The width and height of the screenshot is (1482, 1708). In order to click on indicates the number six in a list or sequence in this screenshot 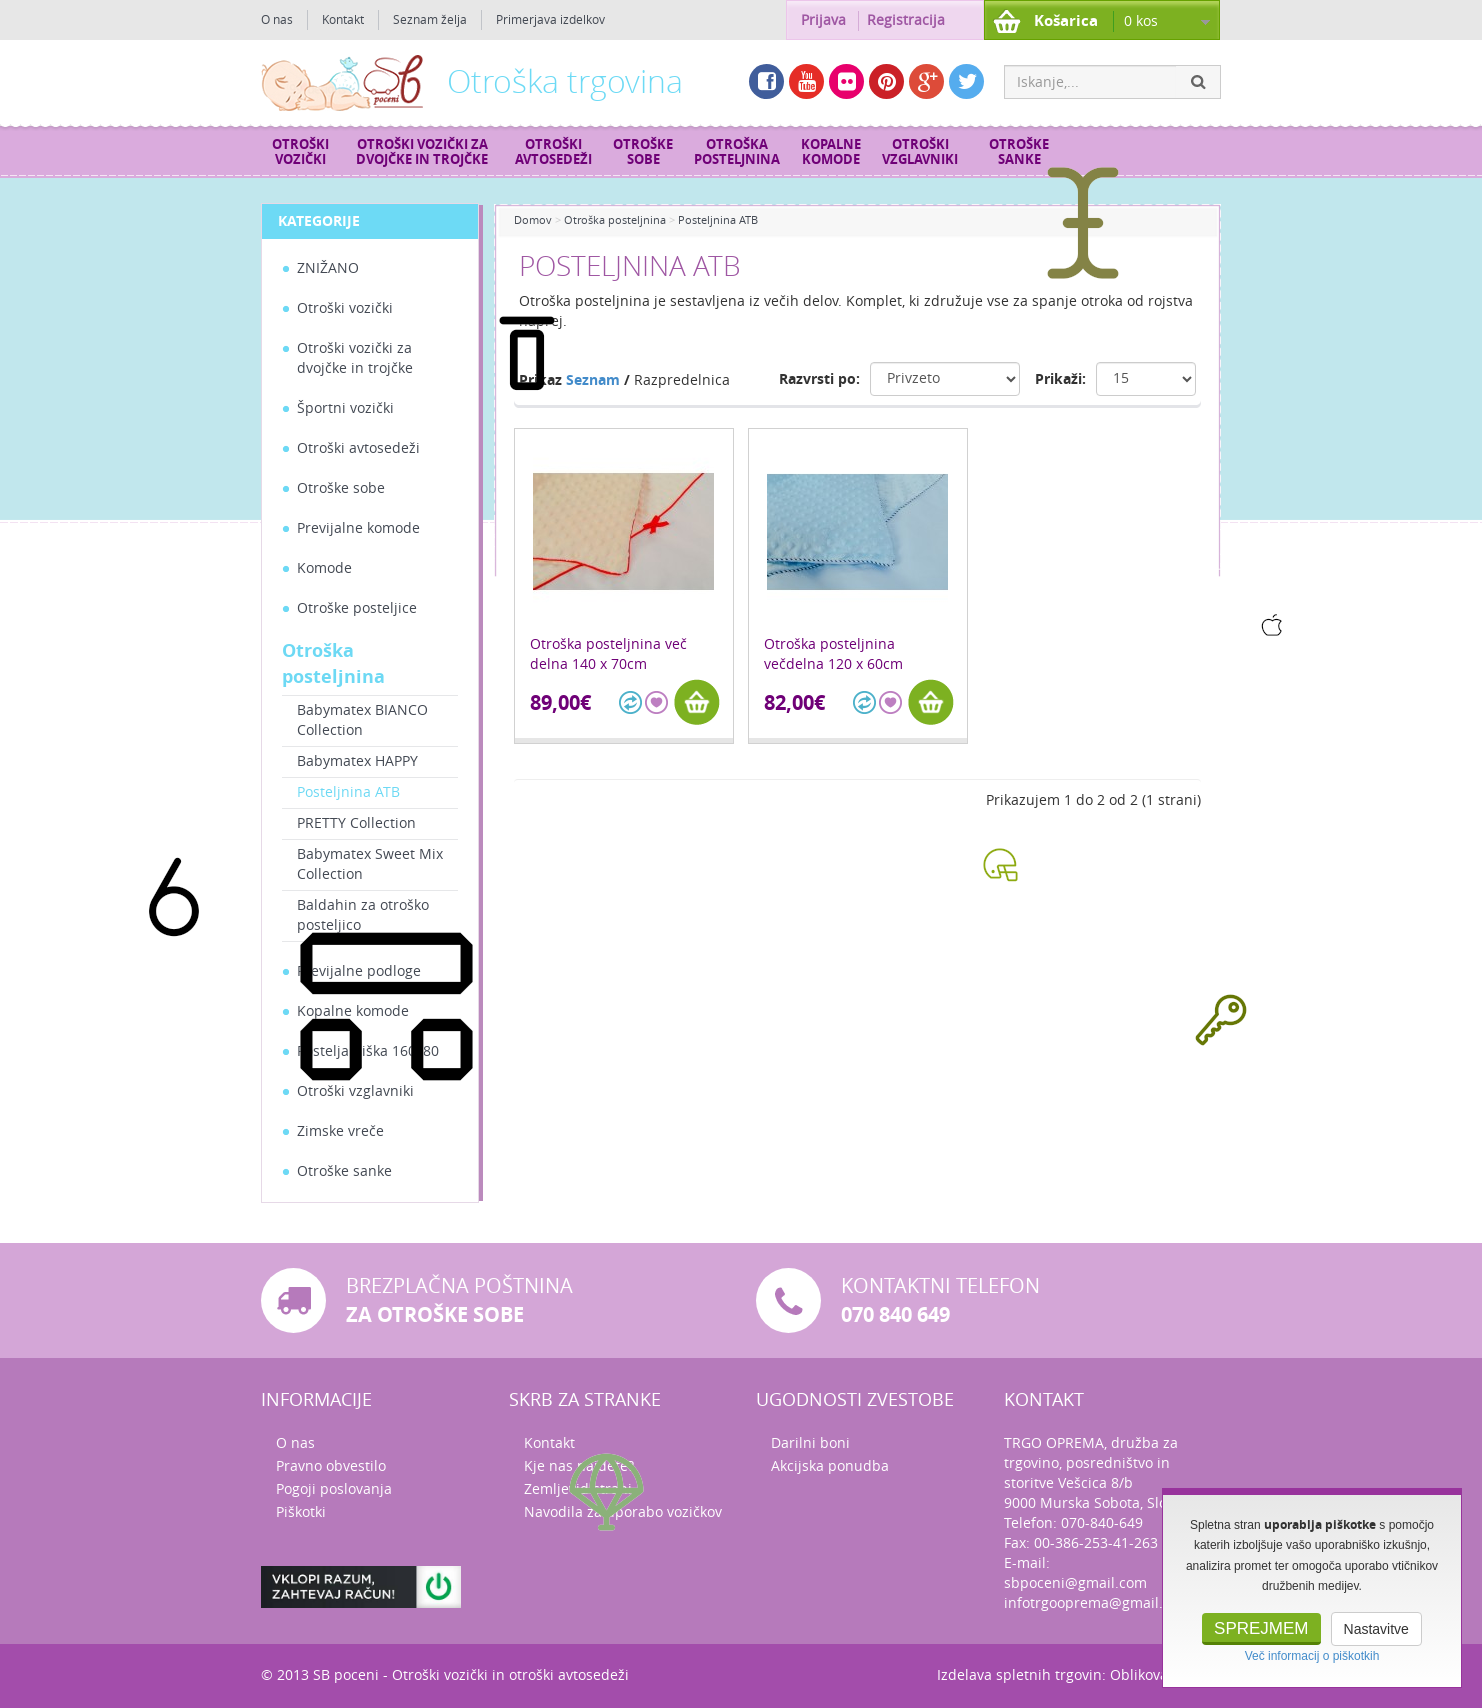, I will do `click(174, 897)`.